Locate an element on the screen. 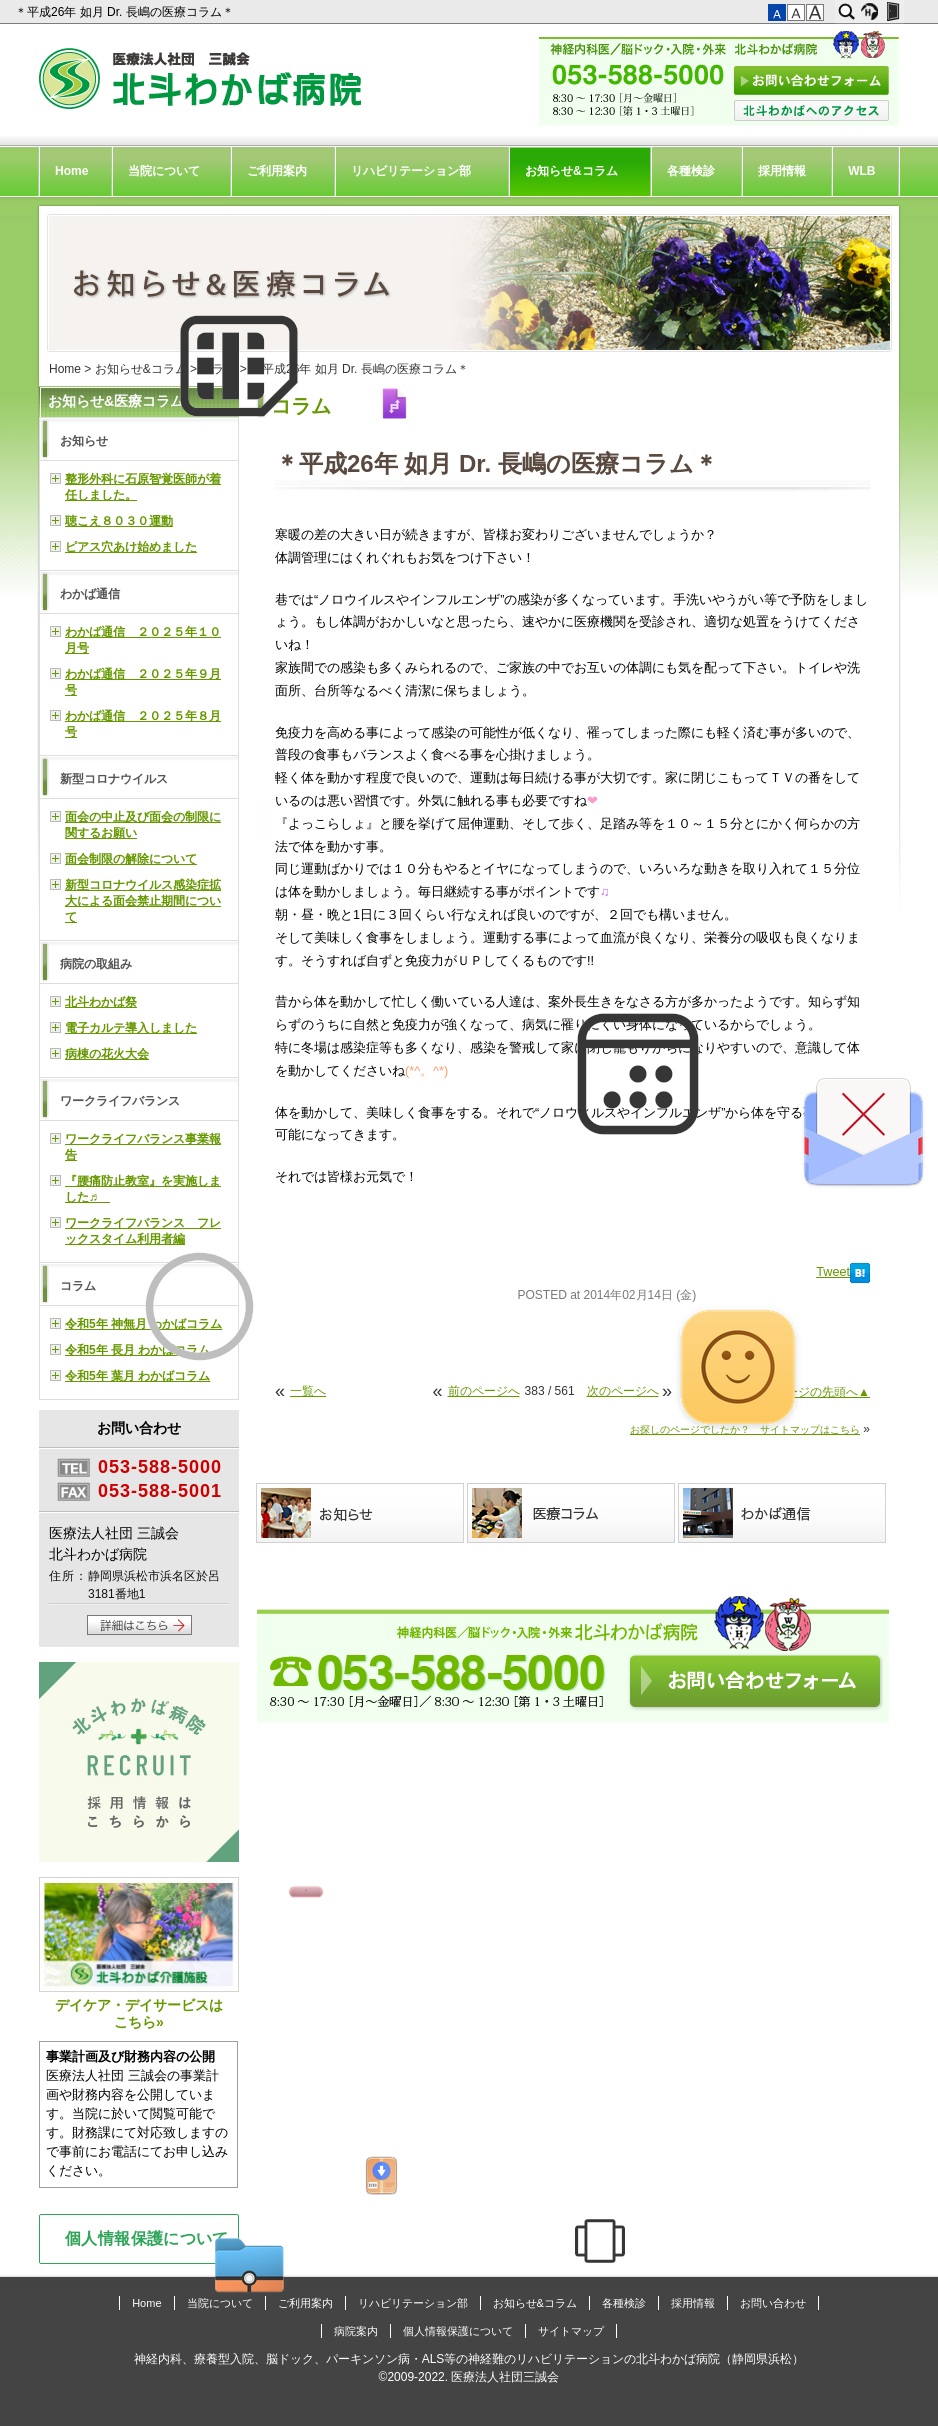 This screenshot has width=938, height=2426. microsoft infopath form file is located at coordinates (394, 403).